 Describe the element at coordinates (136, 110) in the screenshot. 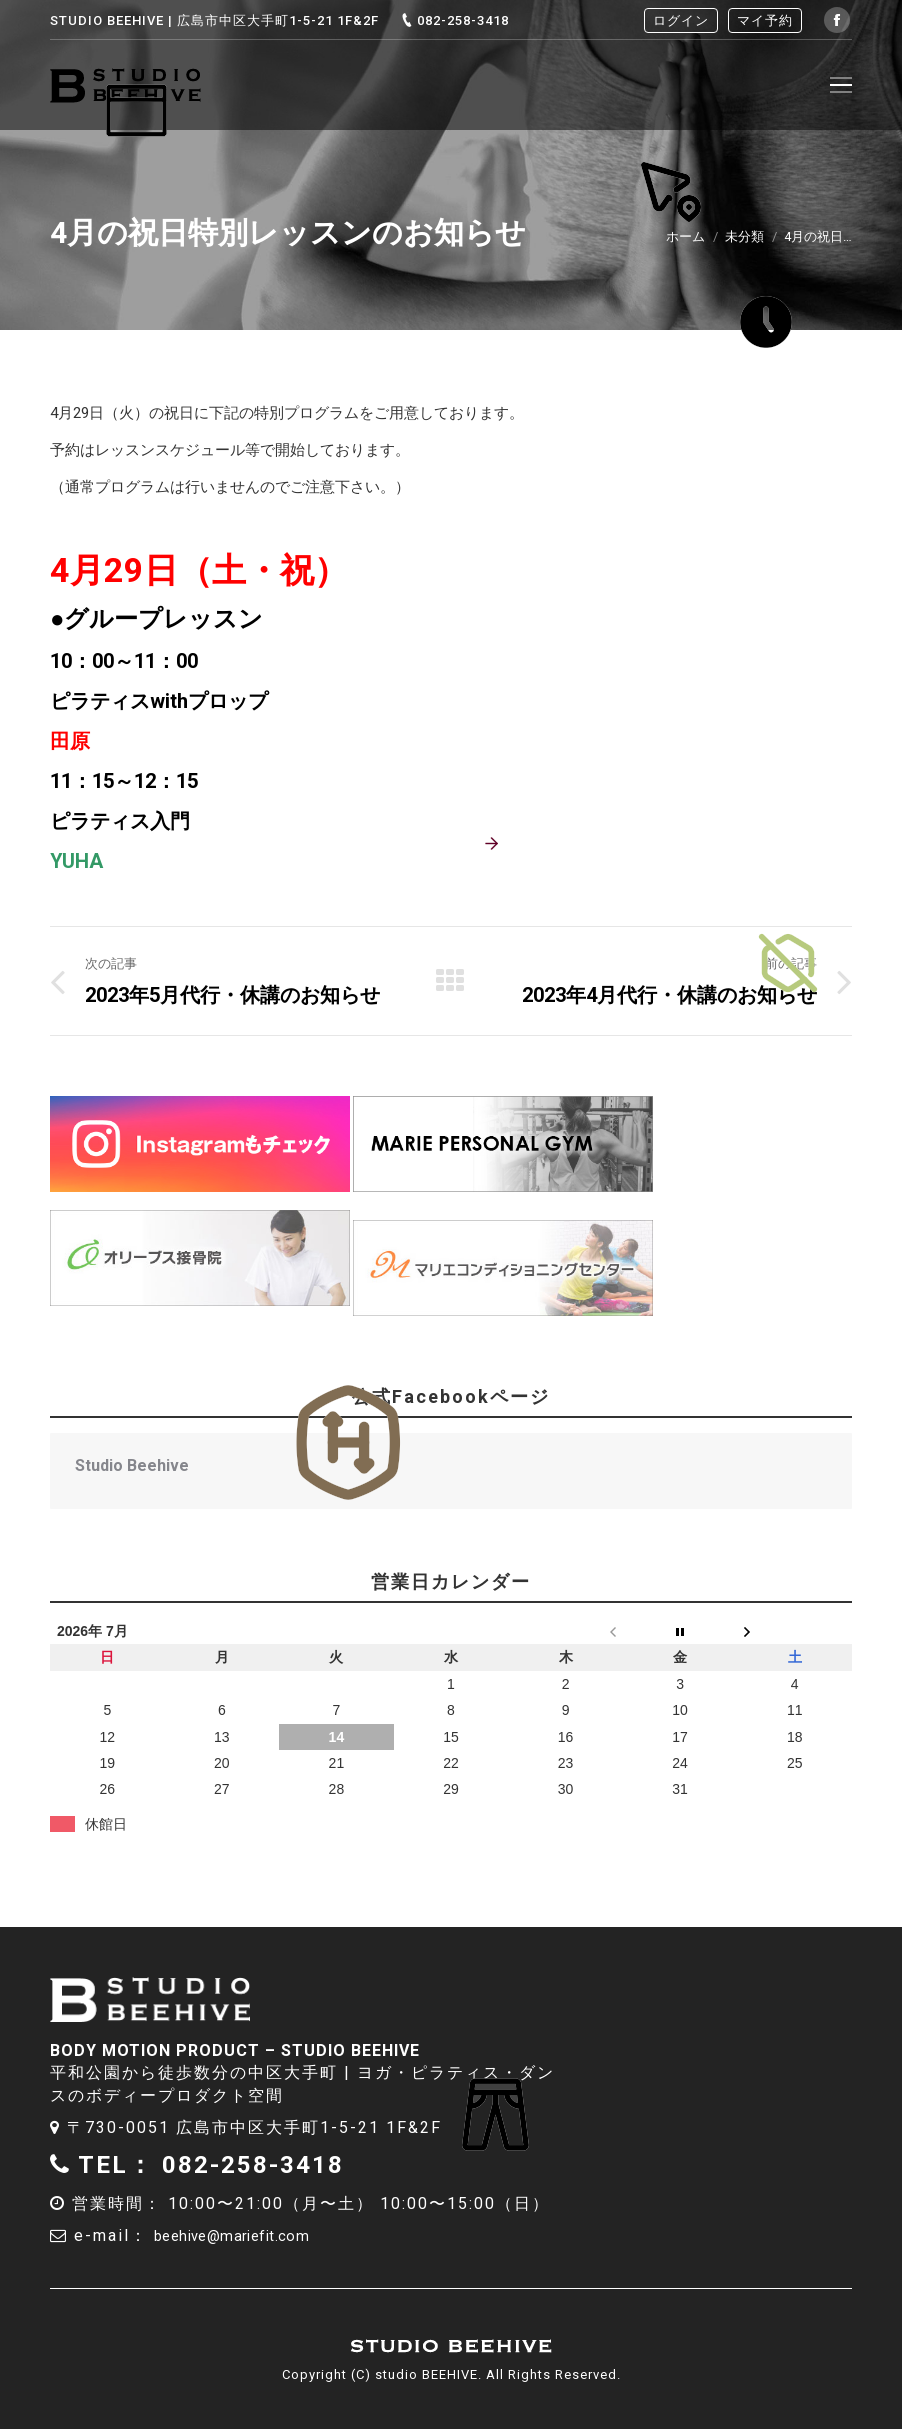

I see `open in a new window` at that location.